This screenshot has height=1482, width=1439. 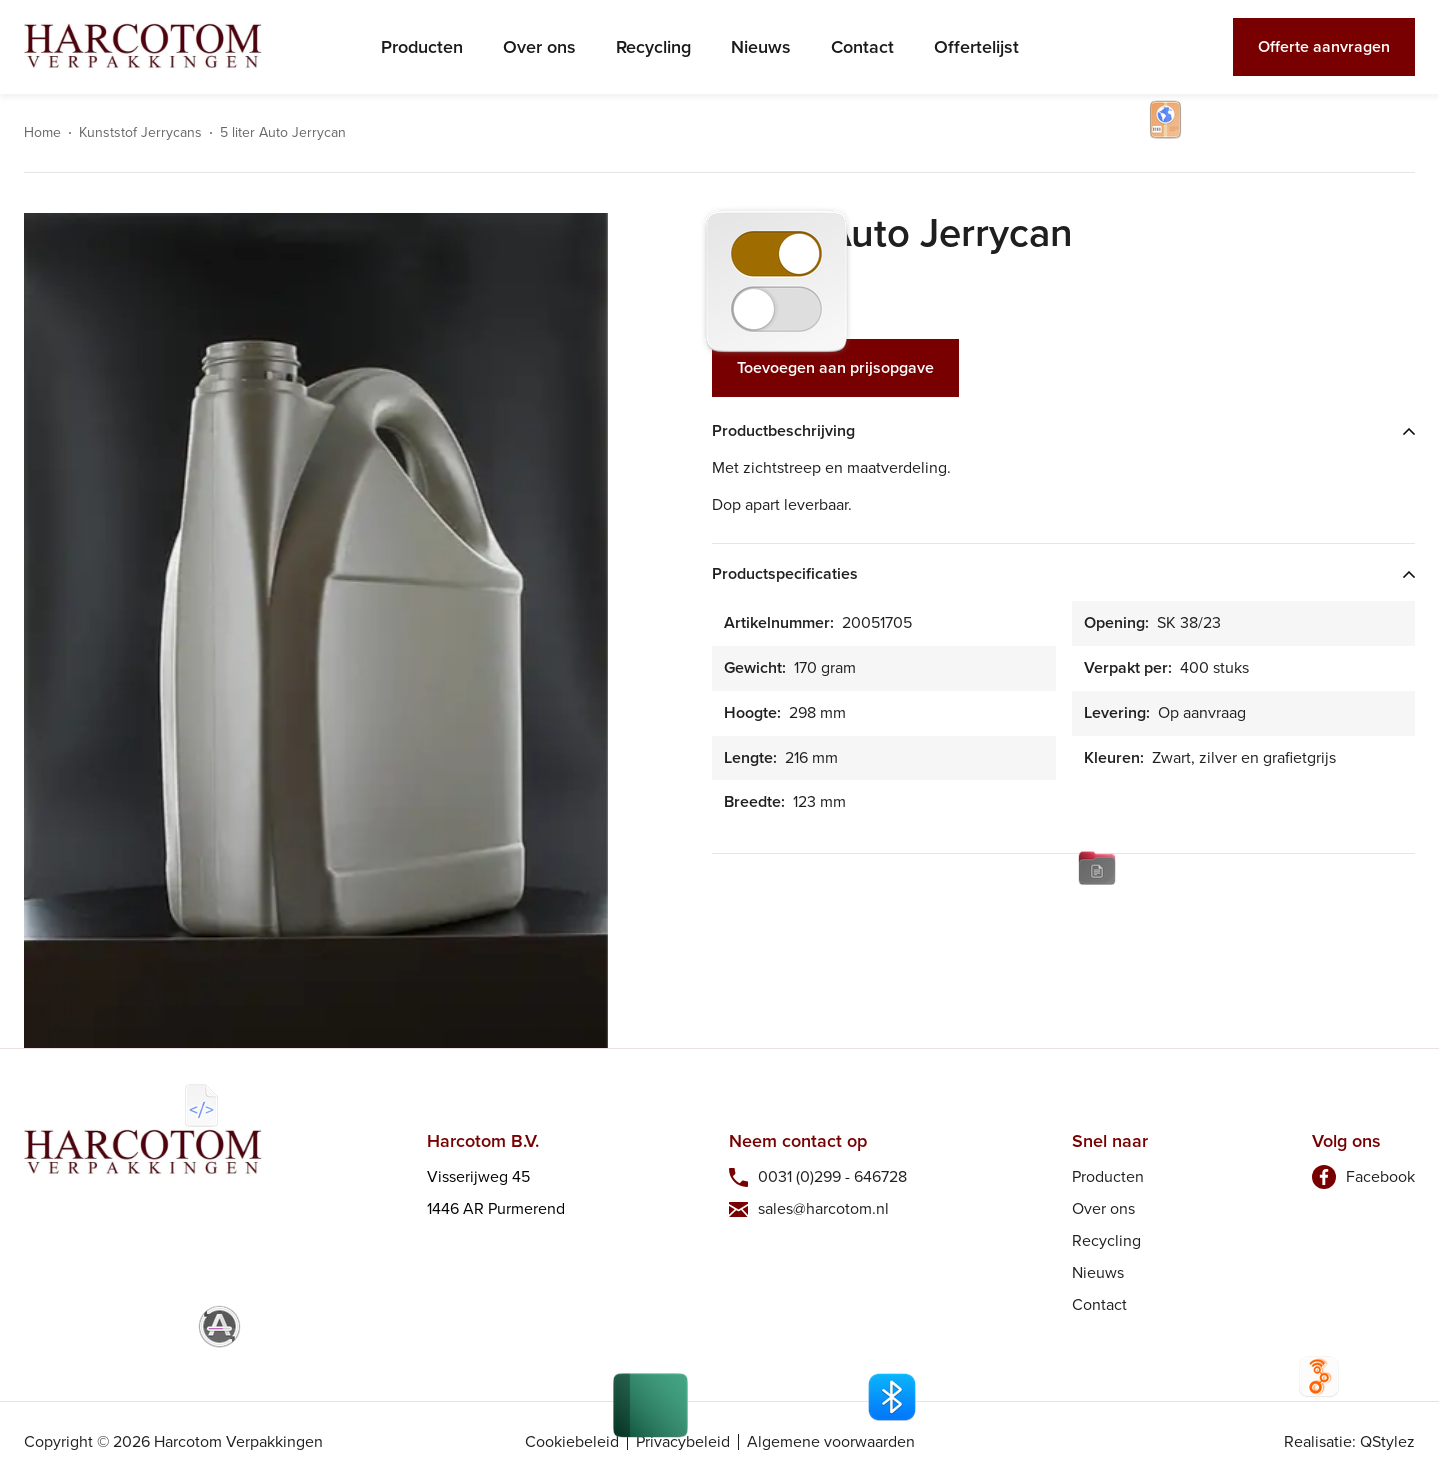 What do you see at coordinates (1097, 868) in the screenshot?
I see `open your documents folder` at bounding box center [1097, 868].